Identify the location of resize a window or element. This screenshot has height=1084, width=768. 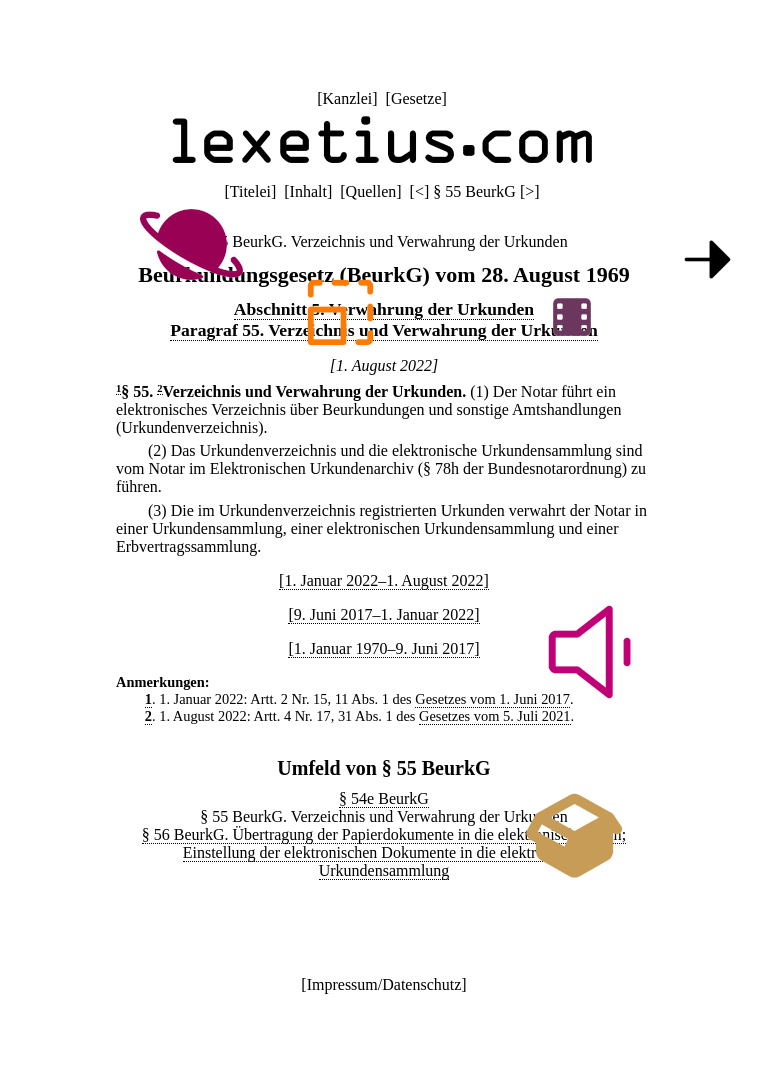
(340, 312).